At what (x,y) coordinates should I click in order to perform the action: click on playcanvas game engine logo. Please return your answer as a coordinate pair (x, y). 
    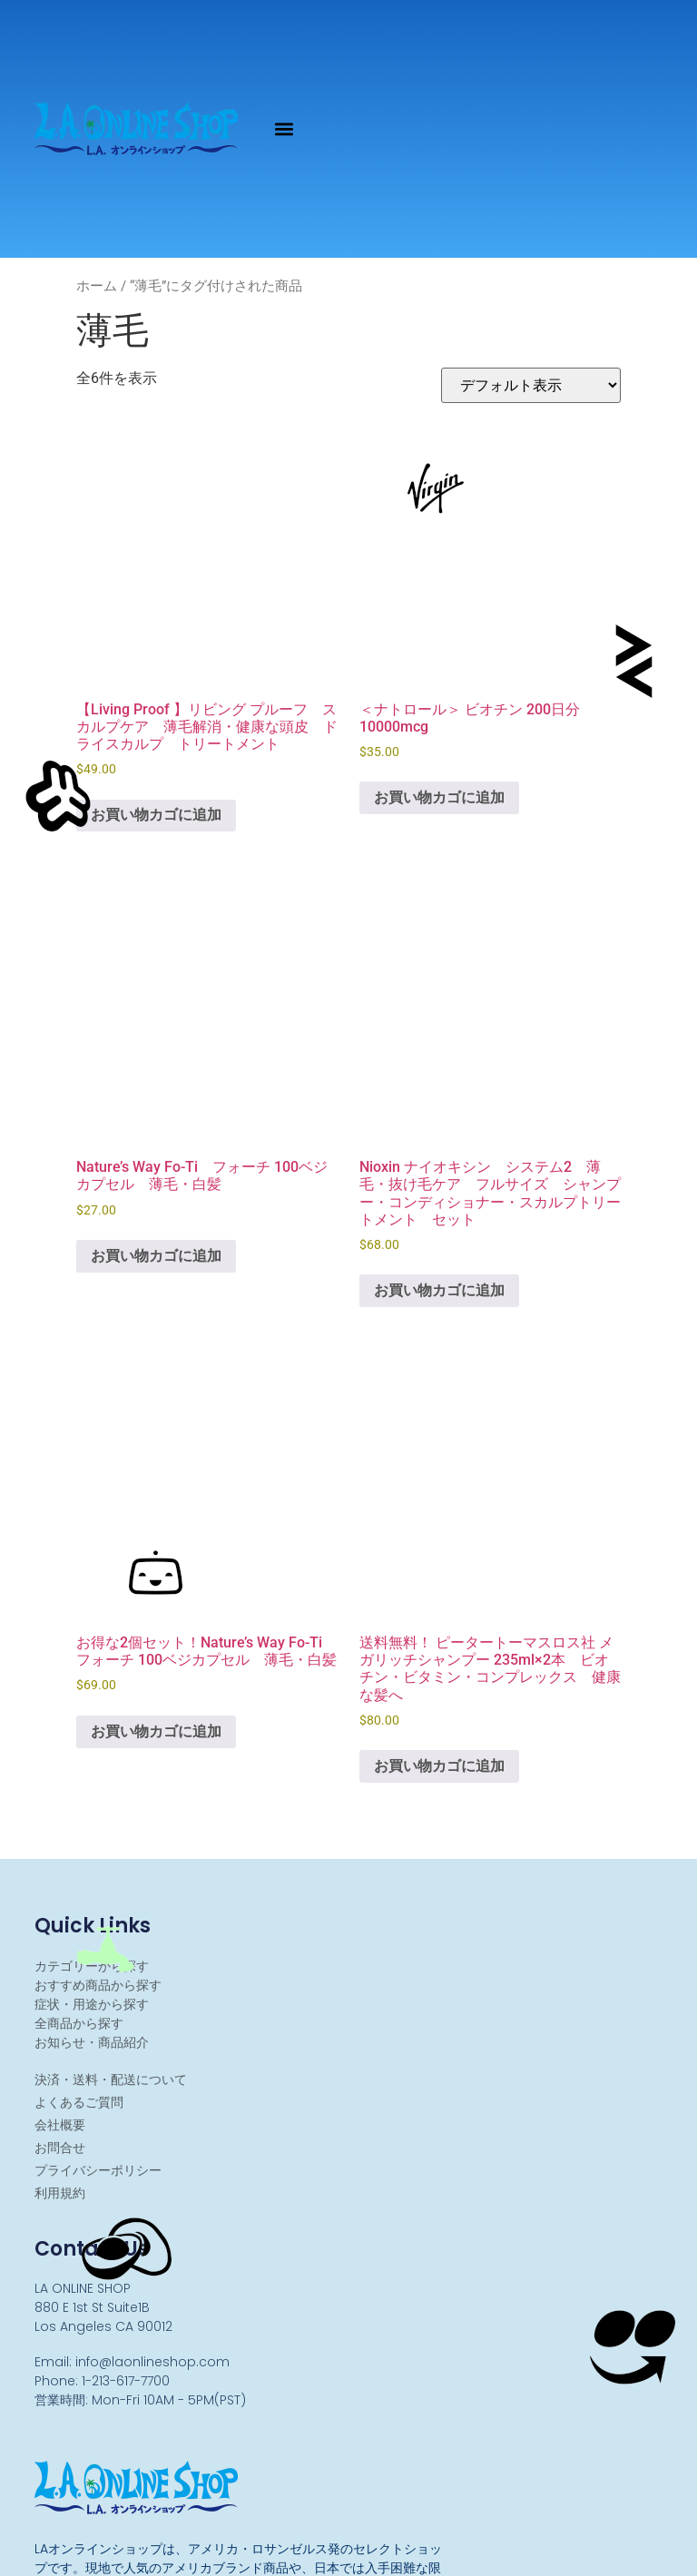
    Looking at the image, I should click on (633, 661).